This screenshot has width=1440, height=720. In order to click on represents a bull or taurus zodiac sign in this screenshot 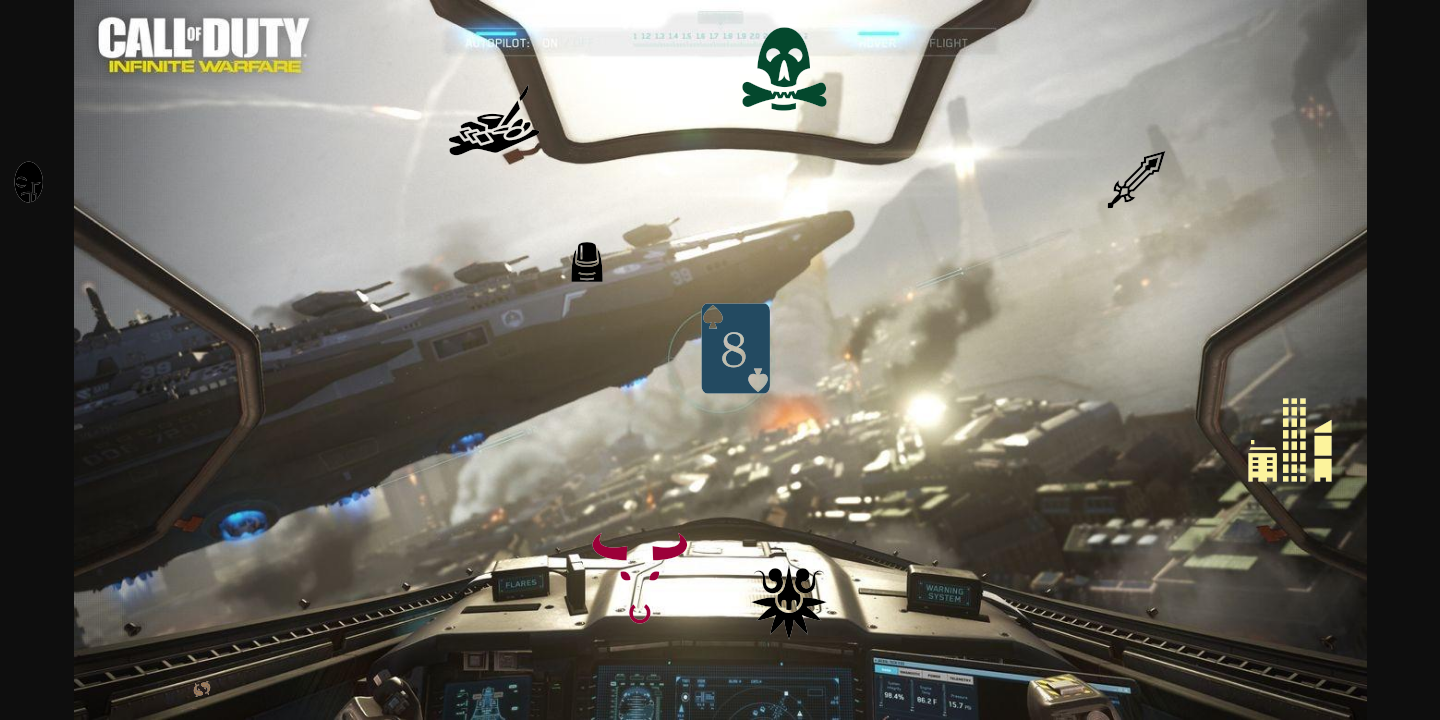, I will do `click(639, 578)`.